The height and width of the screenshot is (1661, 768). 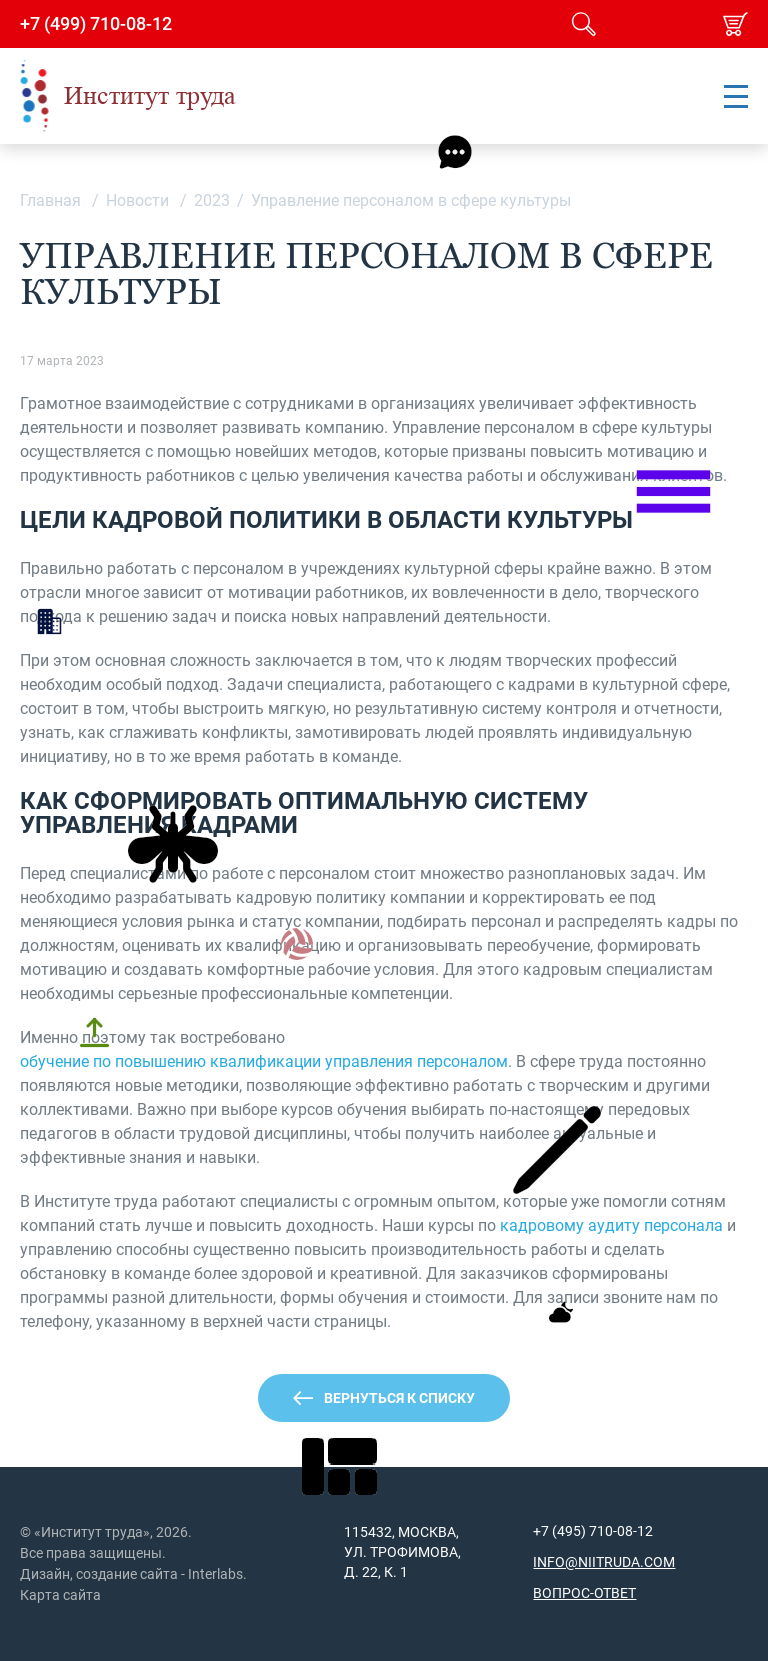 I want to click on view business or company information, so click(x=49, y=621).